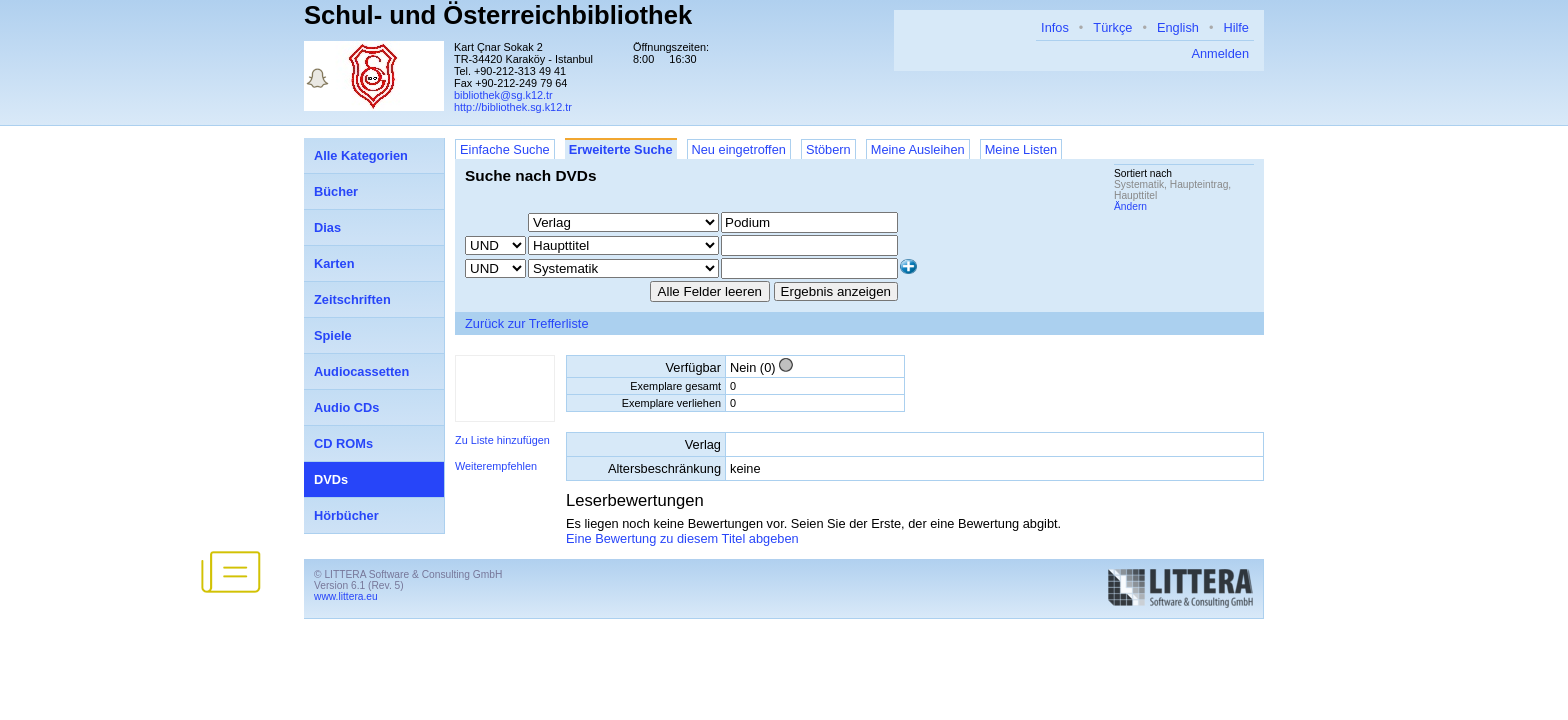 Image resolution: width=1568 pixels, height=720 pixels. Describe the element at coordinates (317, 78) in the screenshot. I see `open snapchat app` at that location.